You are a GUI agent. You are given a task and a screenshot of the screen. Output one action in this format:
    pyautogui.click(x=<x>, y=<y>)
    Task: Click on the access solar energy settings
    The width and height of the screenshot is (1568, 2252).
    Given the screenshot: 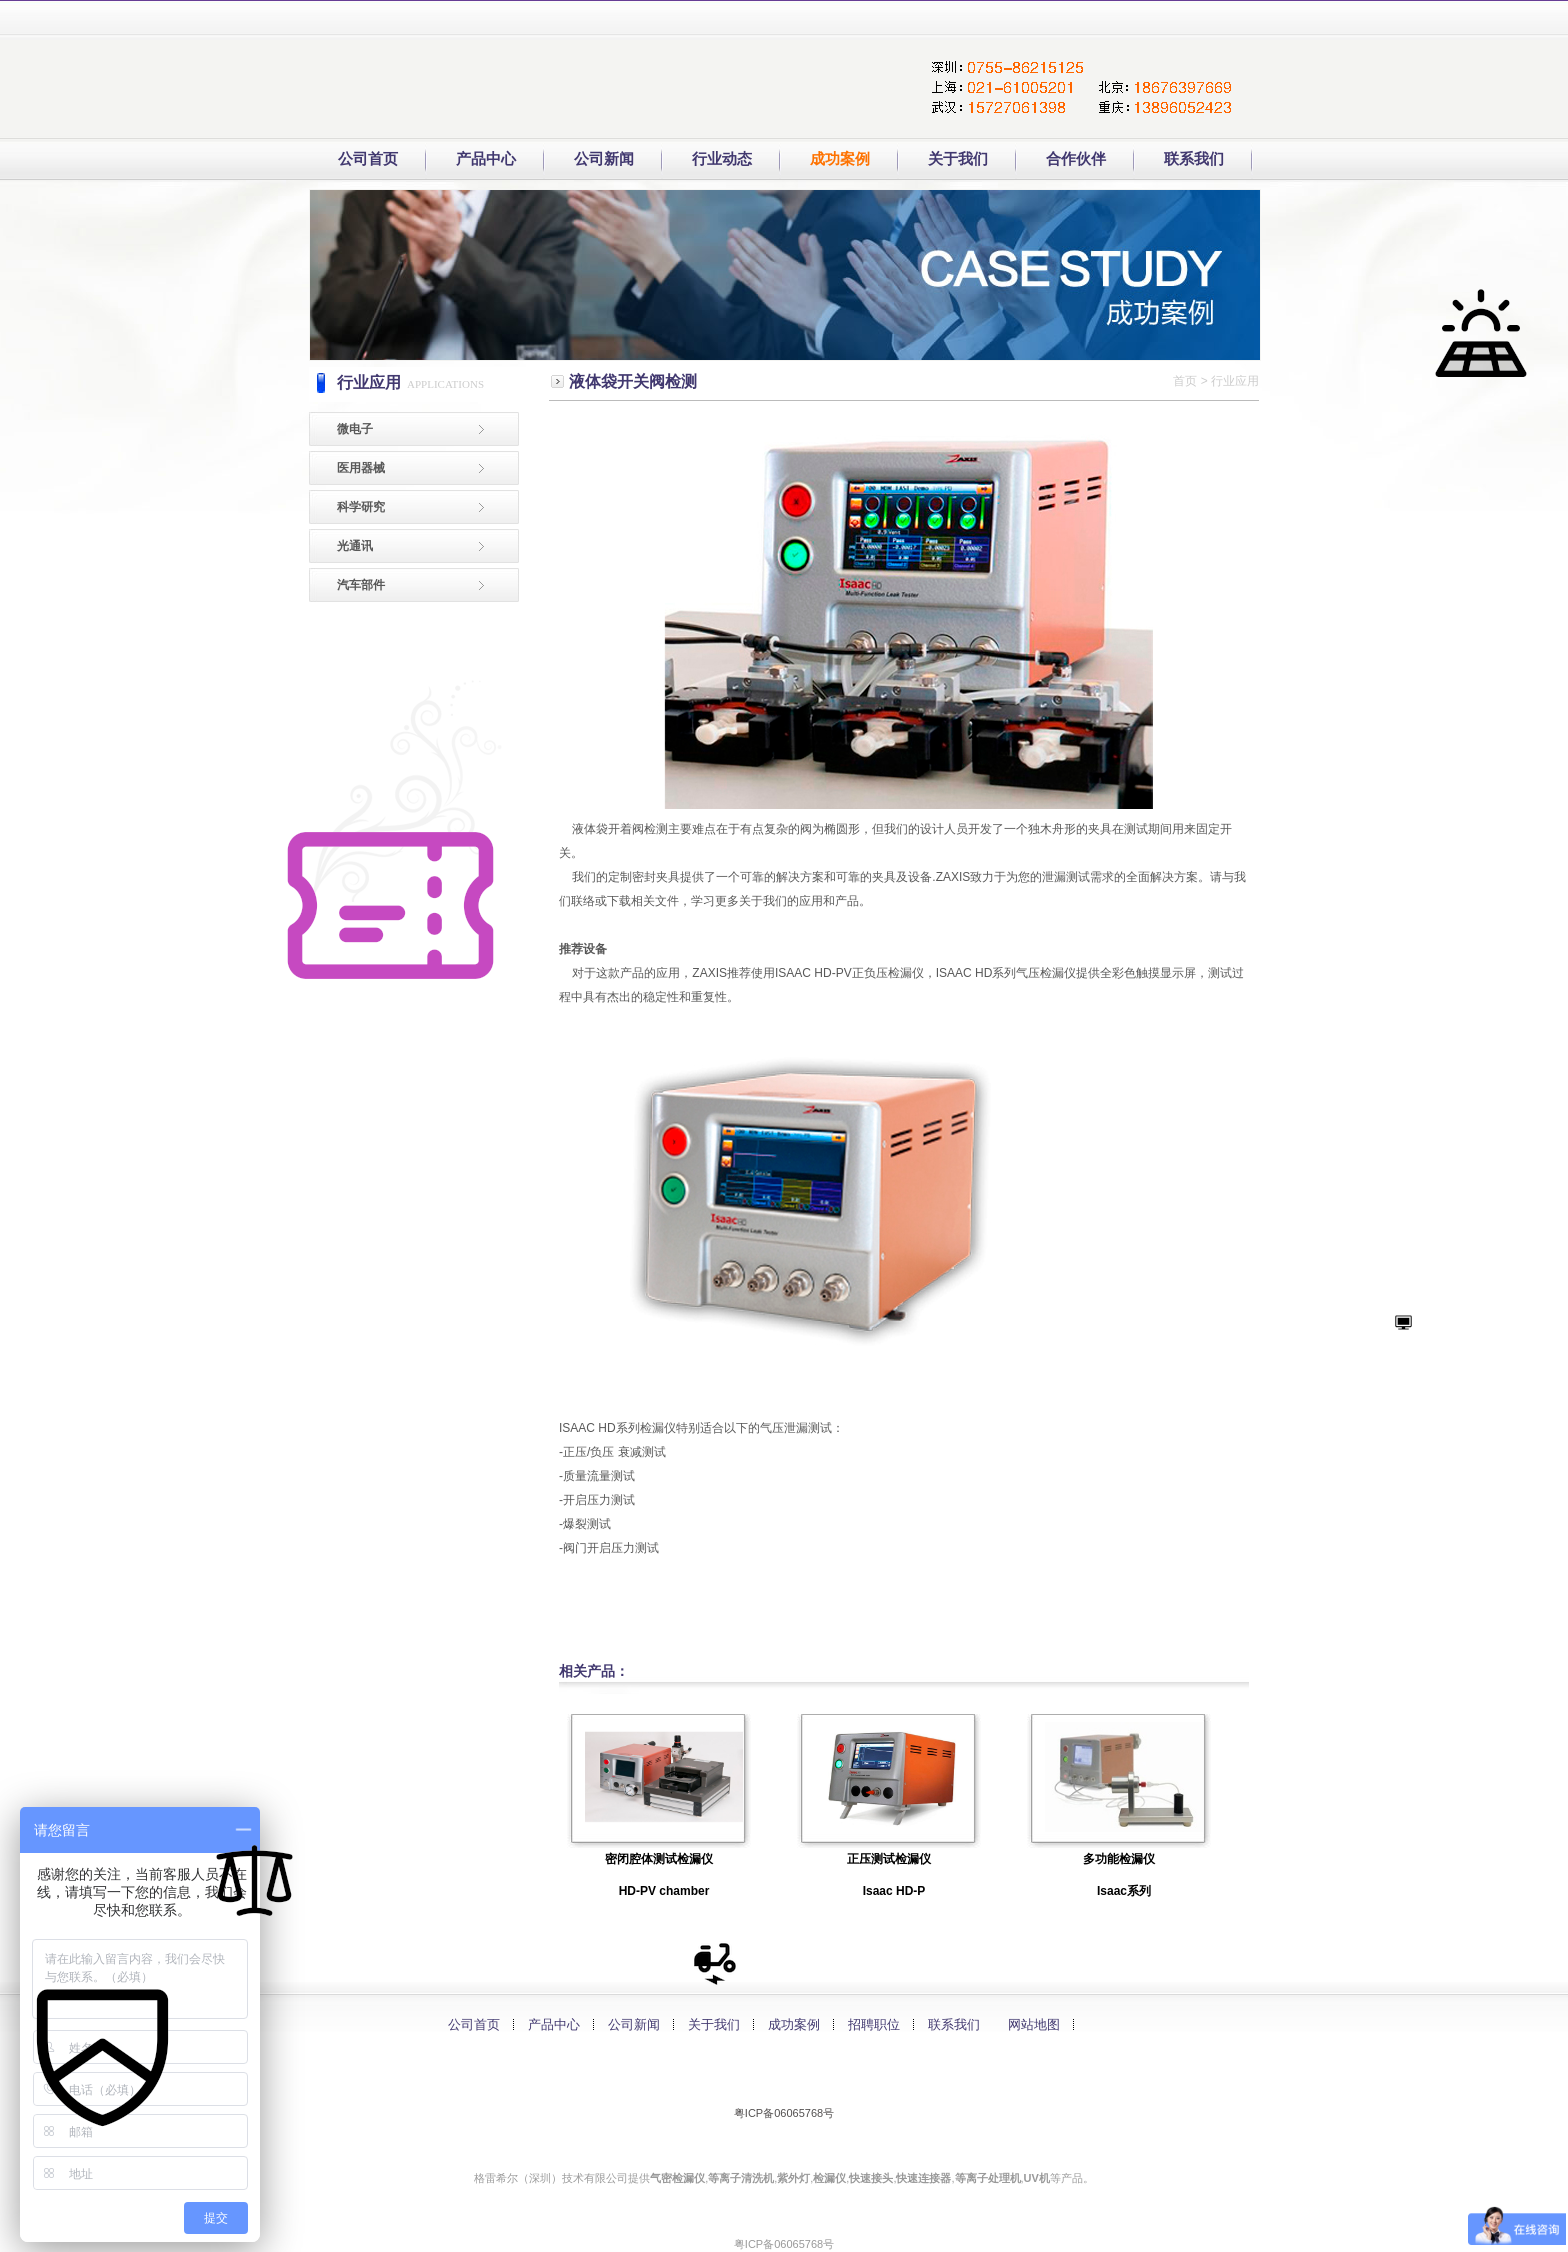 What is the action you would take?
    pyautogui.click(x=1481, y=338)
    